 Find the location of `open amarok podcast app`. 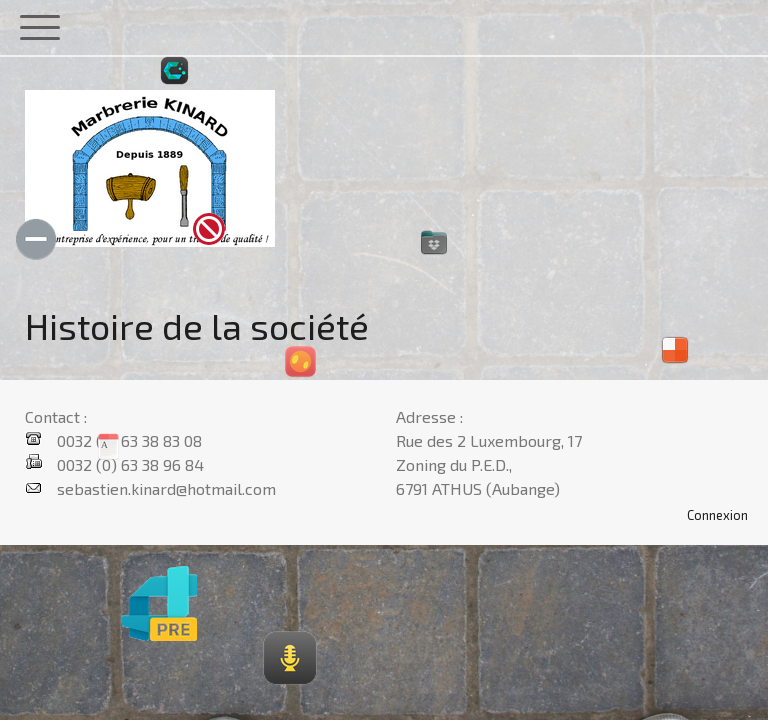

open amarok podcast app is located at coordinates (290, 658).